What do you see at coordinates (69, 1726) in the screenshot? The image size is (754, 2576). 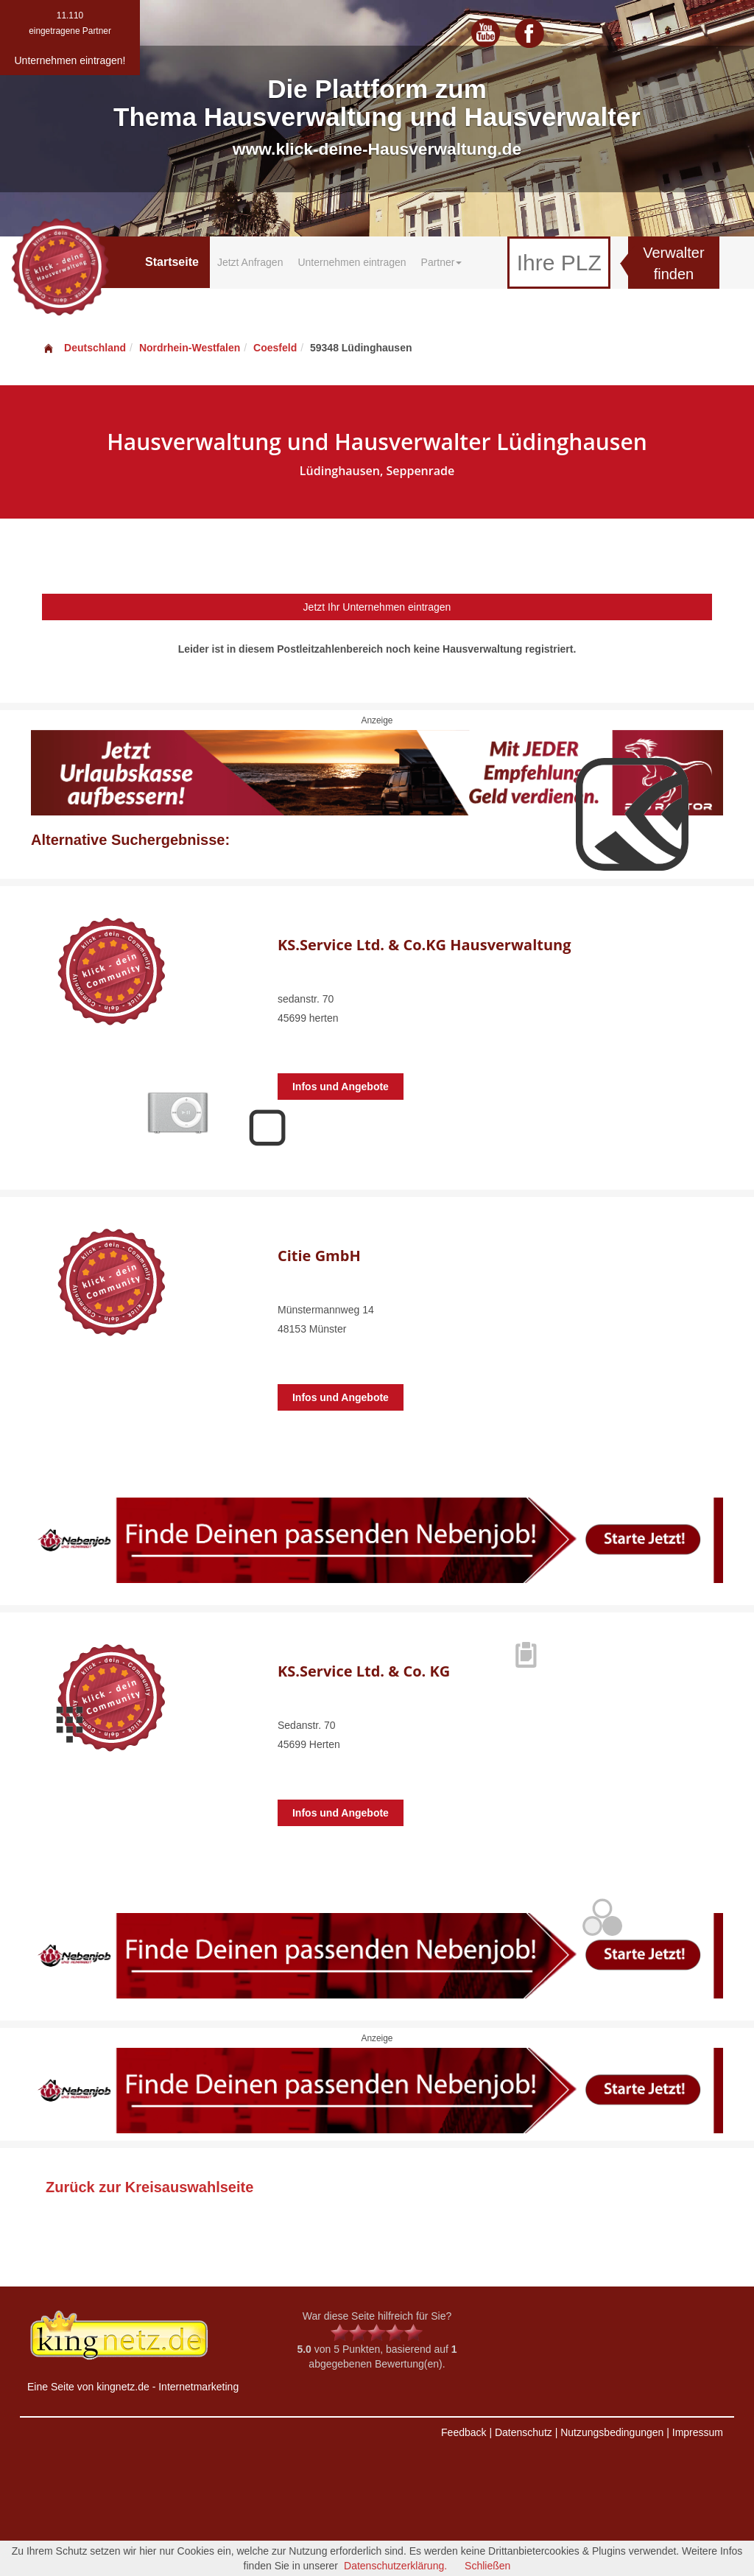 I see `open the phone dialpad` at bounding box center [69, 1726].